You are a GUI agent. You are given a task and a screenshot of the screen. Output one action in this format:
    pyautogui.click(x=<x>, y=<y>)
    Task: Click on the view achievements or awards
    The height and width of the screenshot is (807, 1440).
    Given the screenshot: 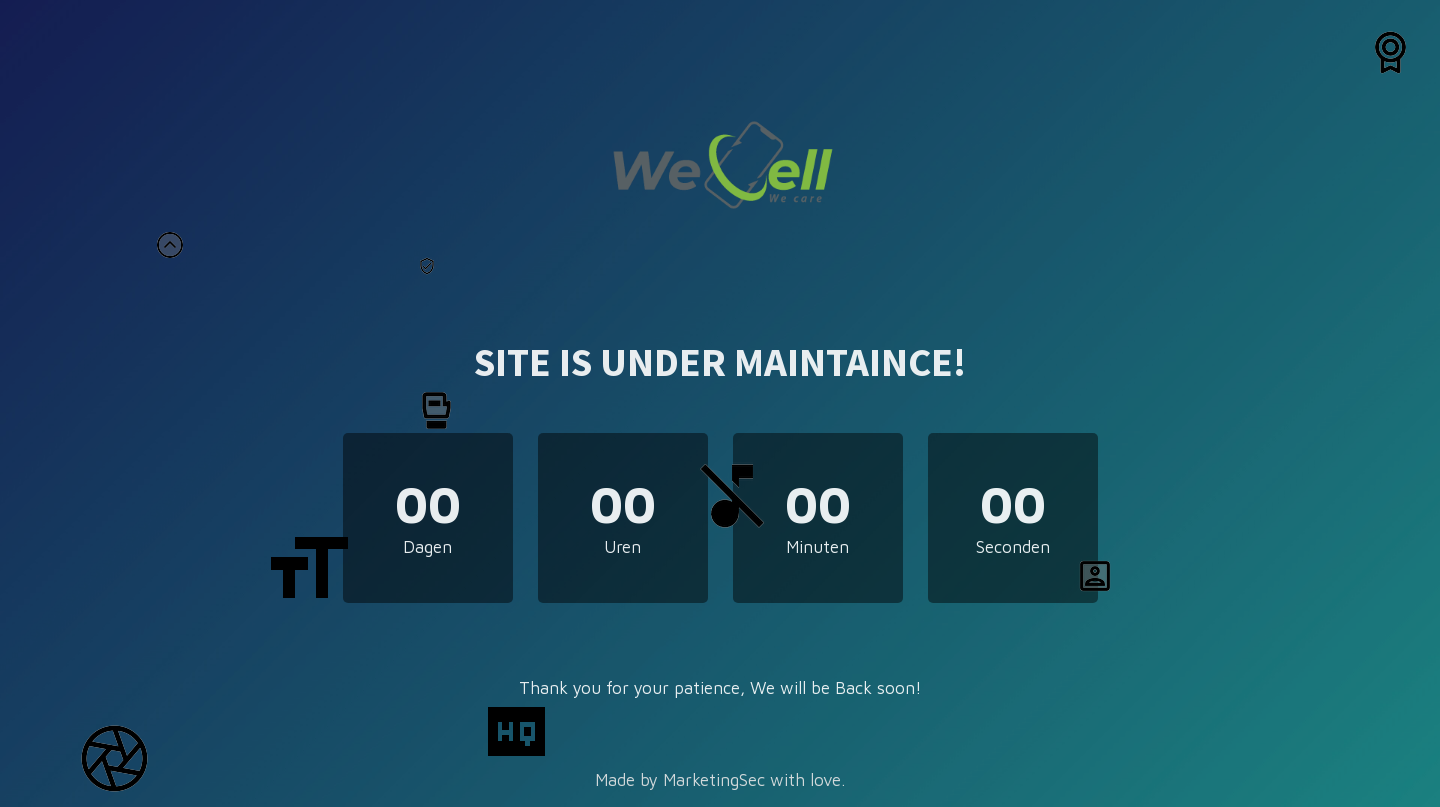 What is the action you would take?
    pyautogui.click(x=1390, y=52)
    